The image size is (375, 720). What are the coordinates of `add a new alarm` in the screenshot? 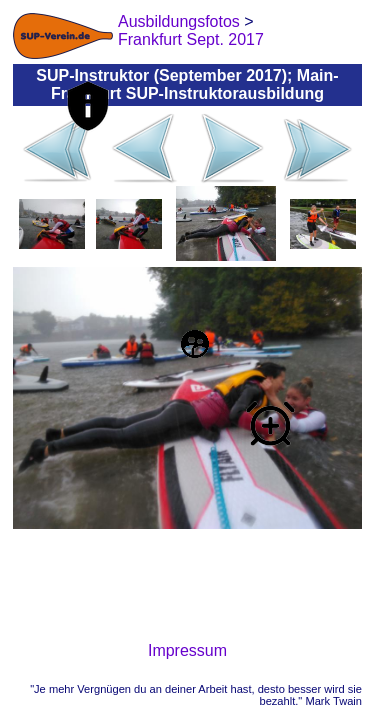 It's located at (270, 423).